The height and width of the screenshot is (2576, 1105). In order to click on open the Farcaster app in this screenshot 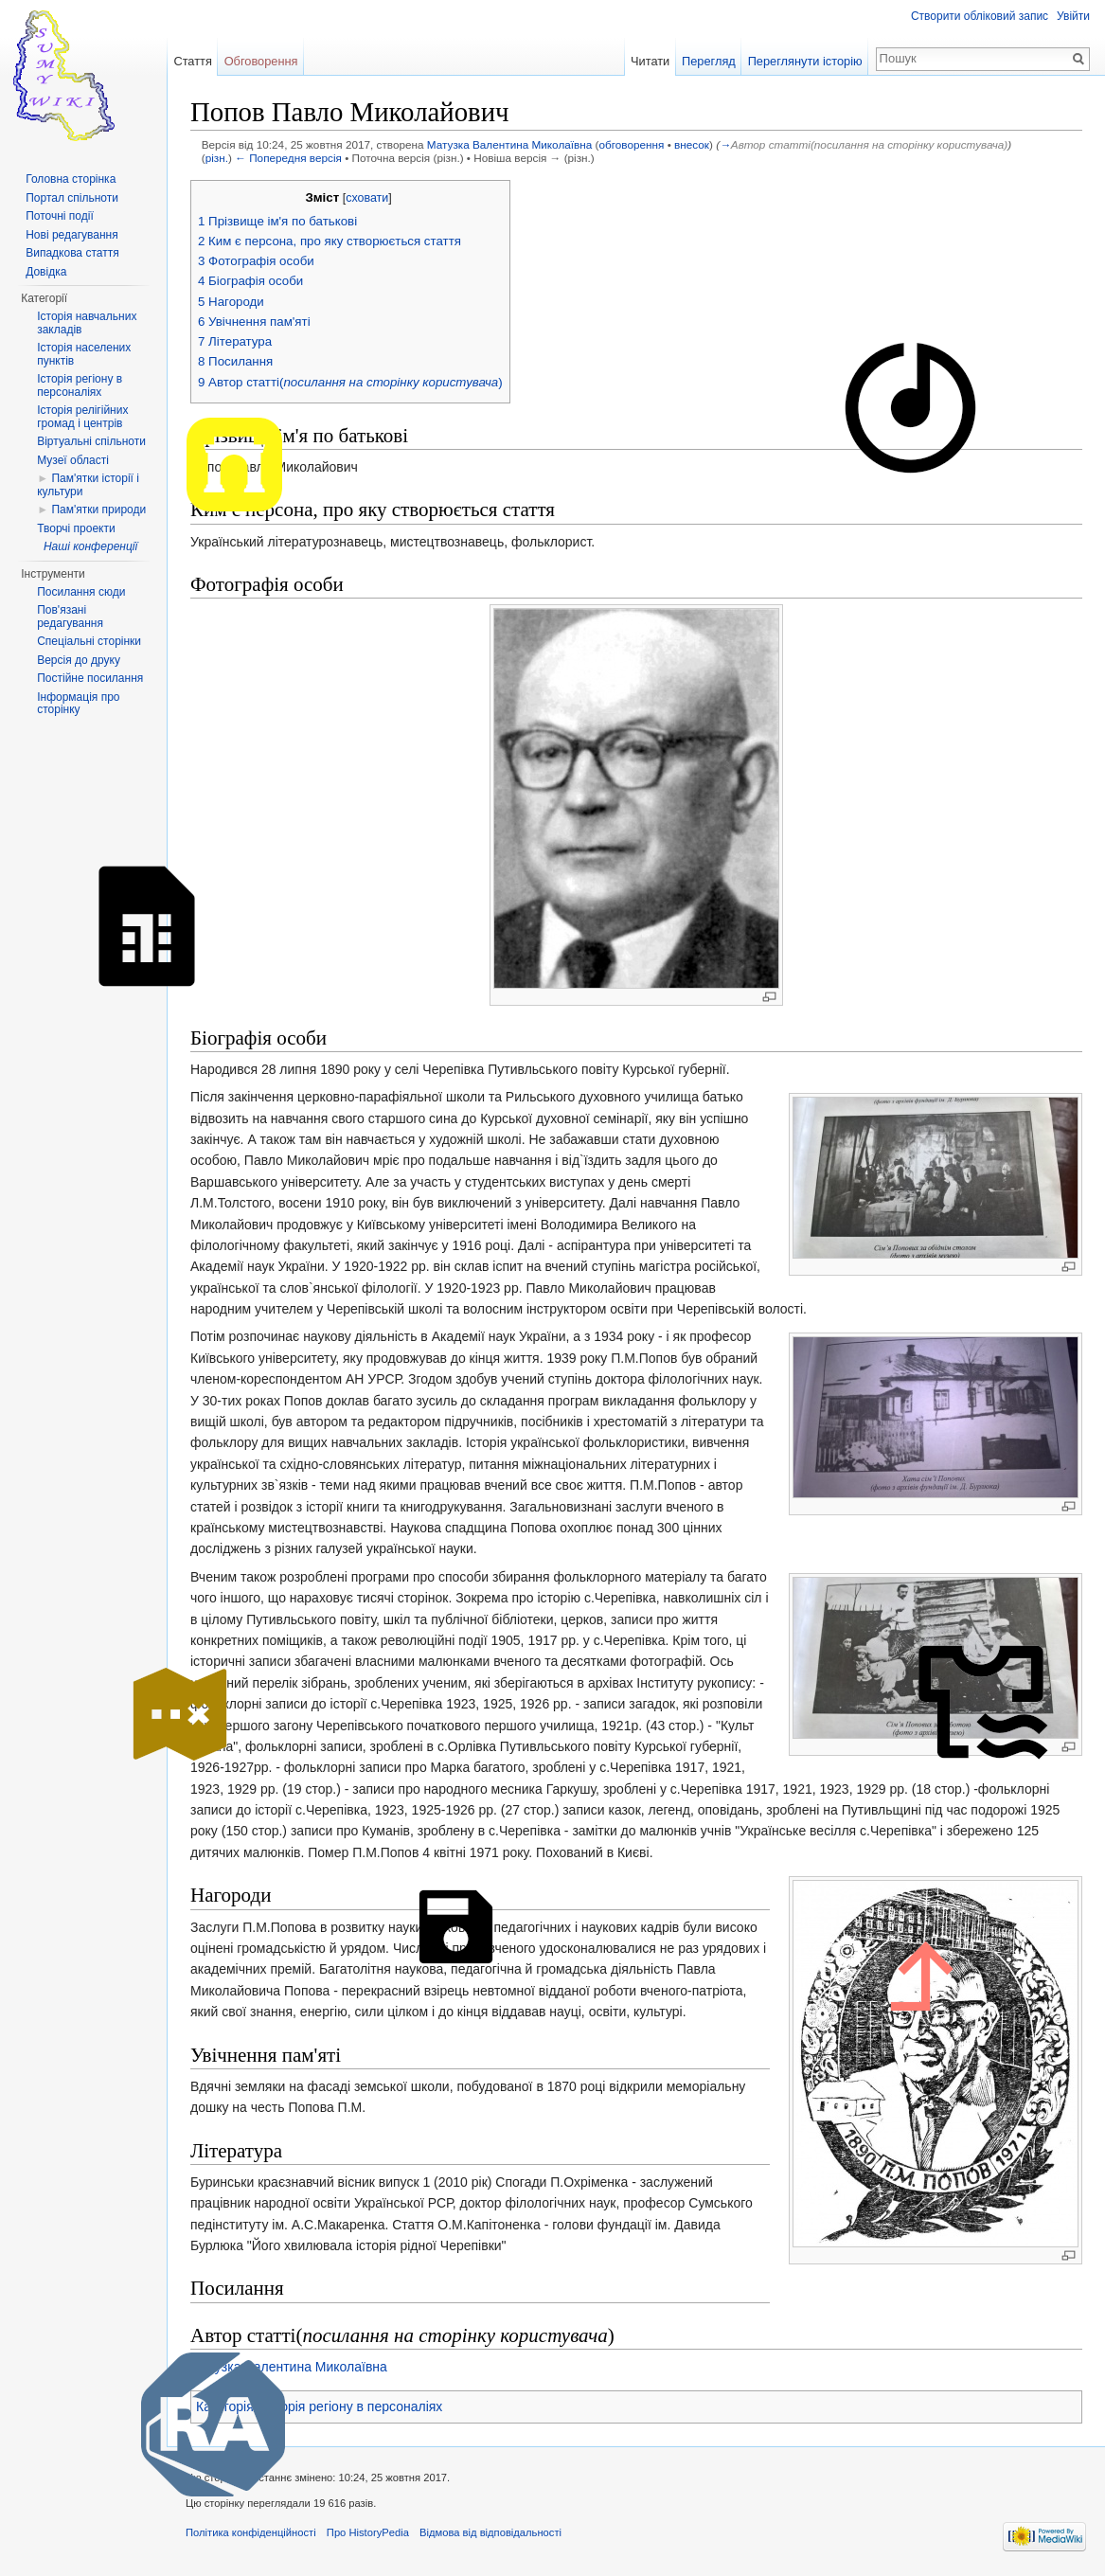, I will do `click(234, 464)`.